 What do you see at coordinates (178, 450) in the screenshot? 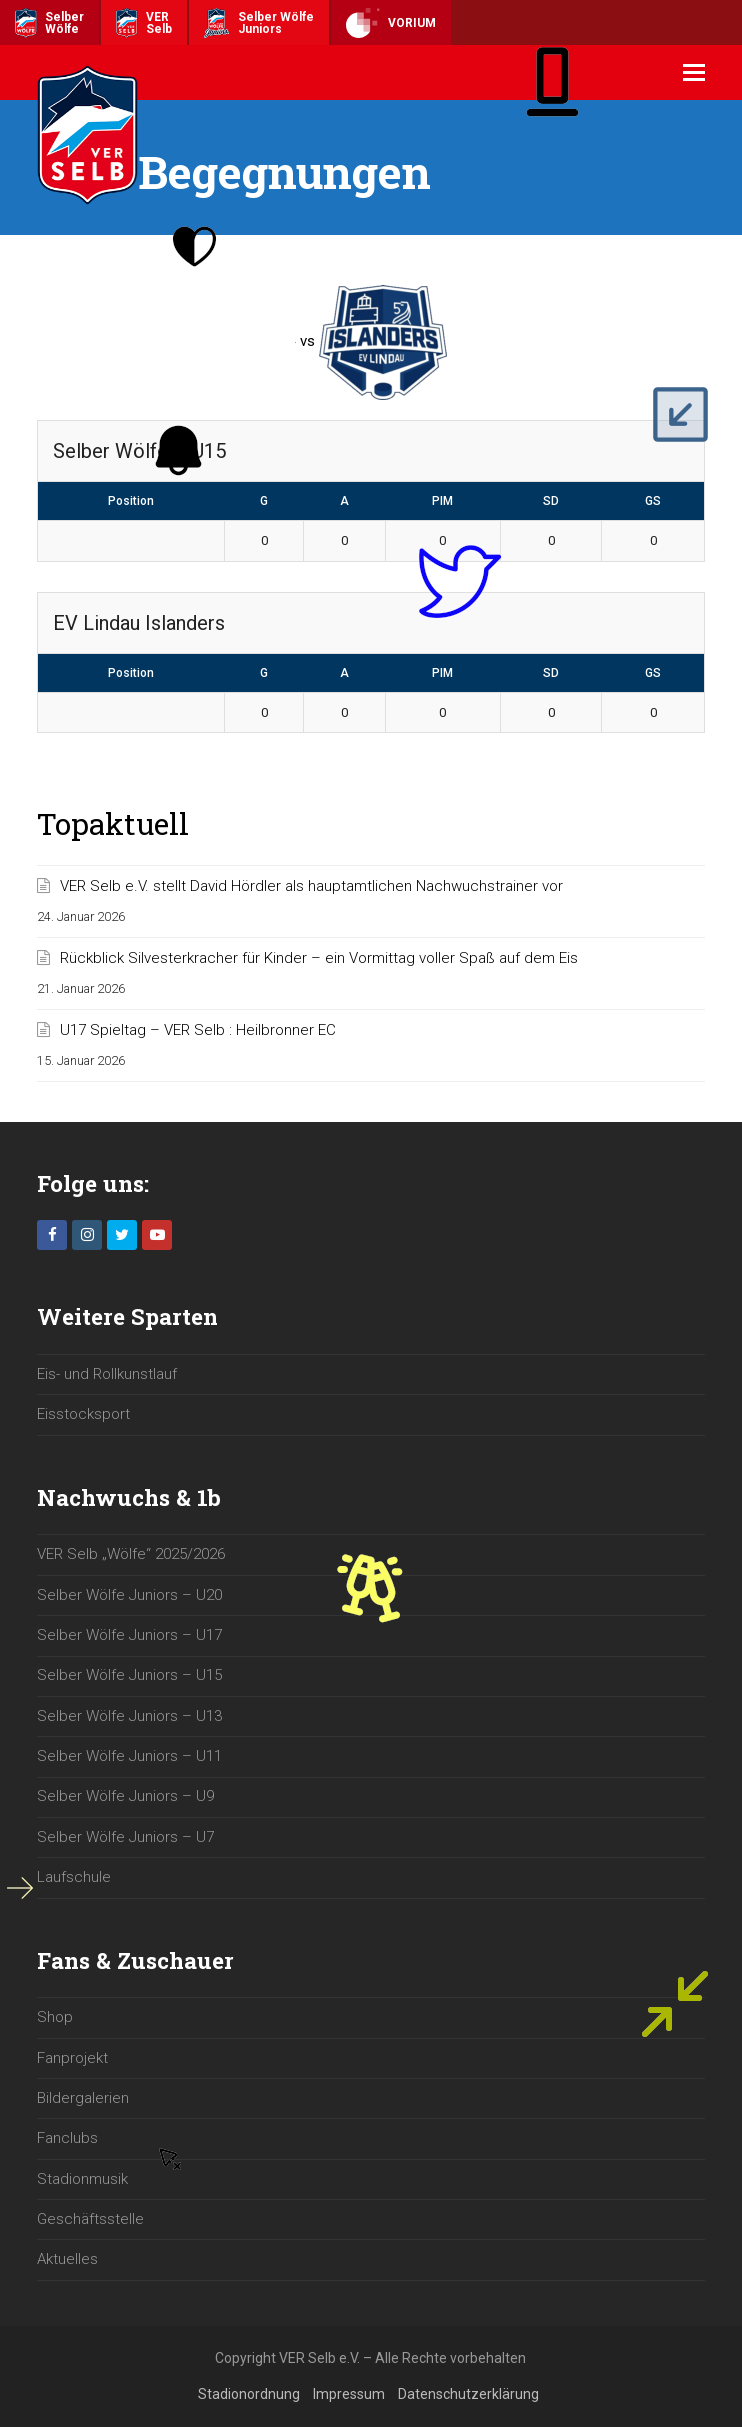
I see `view notifications` at bounding box center [178, 450].